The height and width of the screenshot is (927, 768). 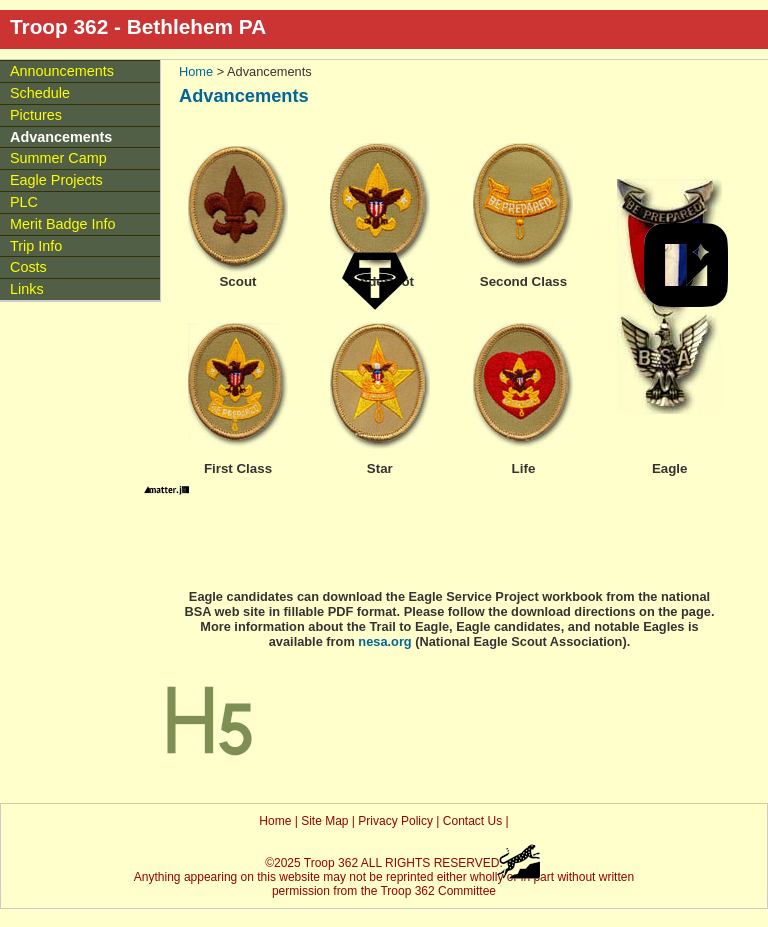 What do you see at coordinates (686, 265) in the screenshot?
I see `open lunacy design application` at bounding box center [686, 265].